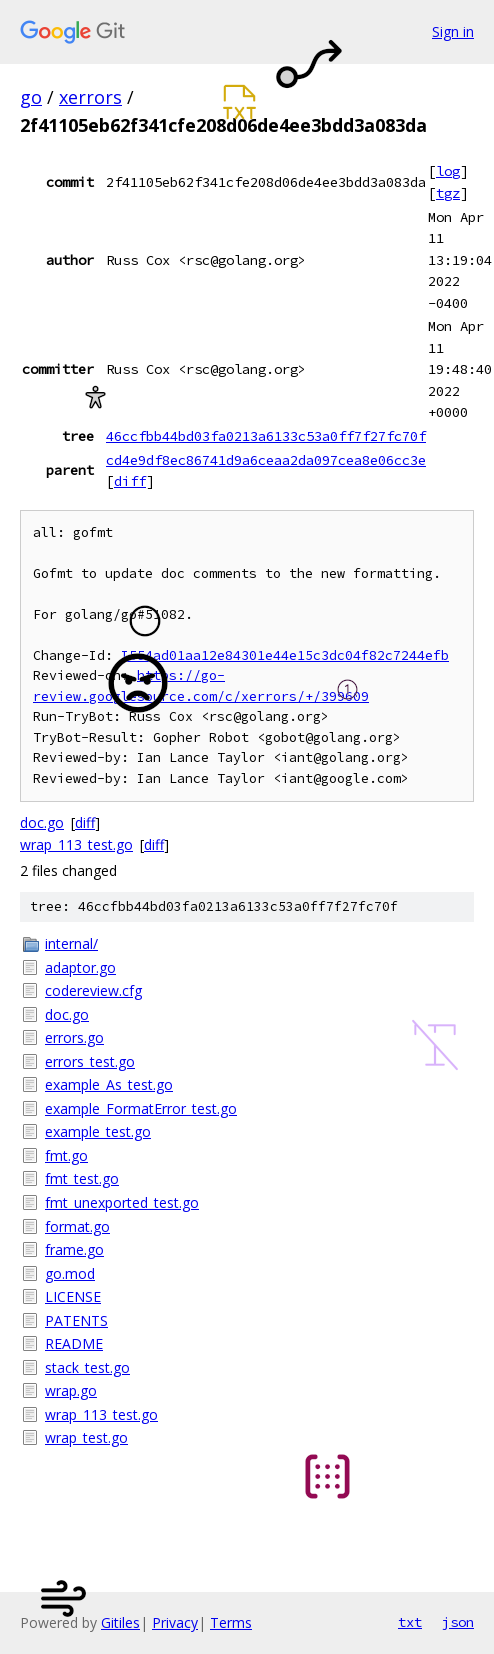 The image size is (494, 1654). Describe the element at coordinates (435, 1045) in the screenshot. I see `disable text formatting` at that location.